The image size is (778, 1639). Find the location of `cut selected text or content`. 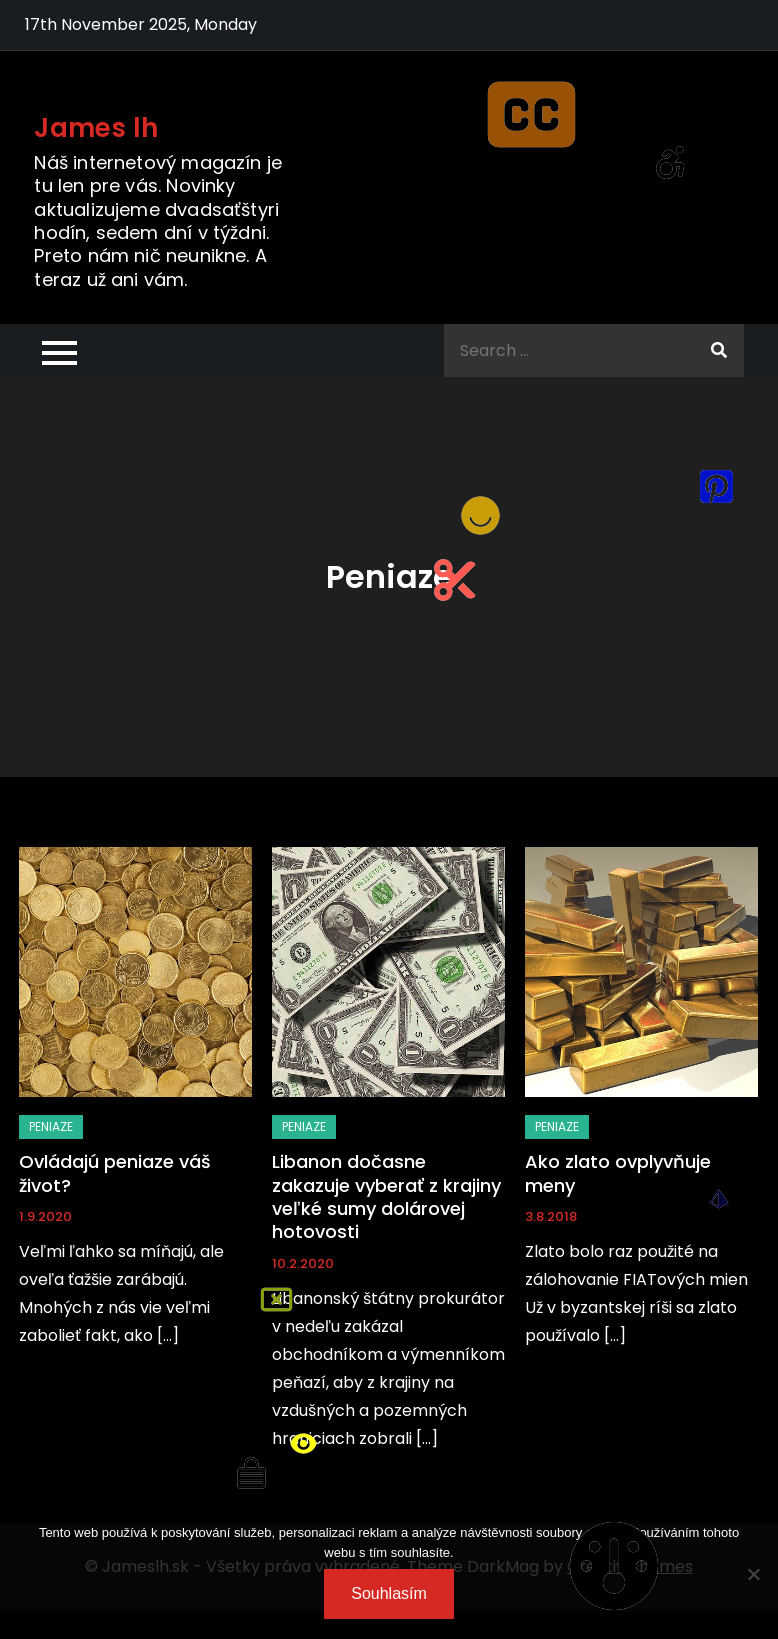

cut selected text or content is located at coordinates (455, 580).